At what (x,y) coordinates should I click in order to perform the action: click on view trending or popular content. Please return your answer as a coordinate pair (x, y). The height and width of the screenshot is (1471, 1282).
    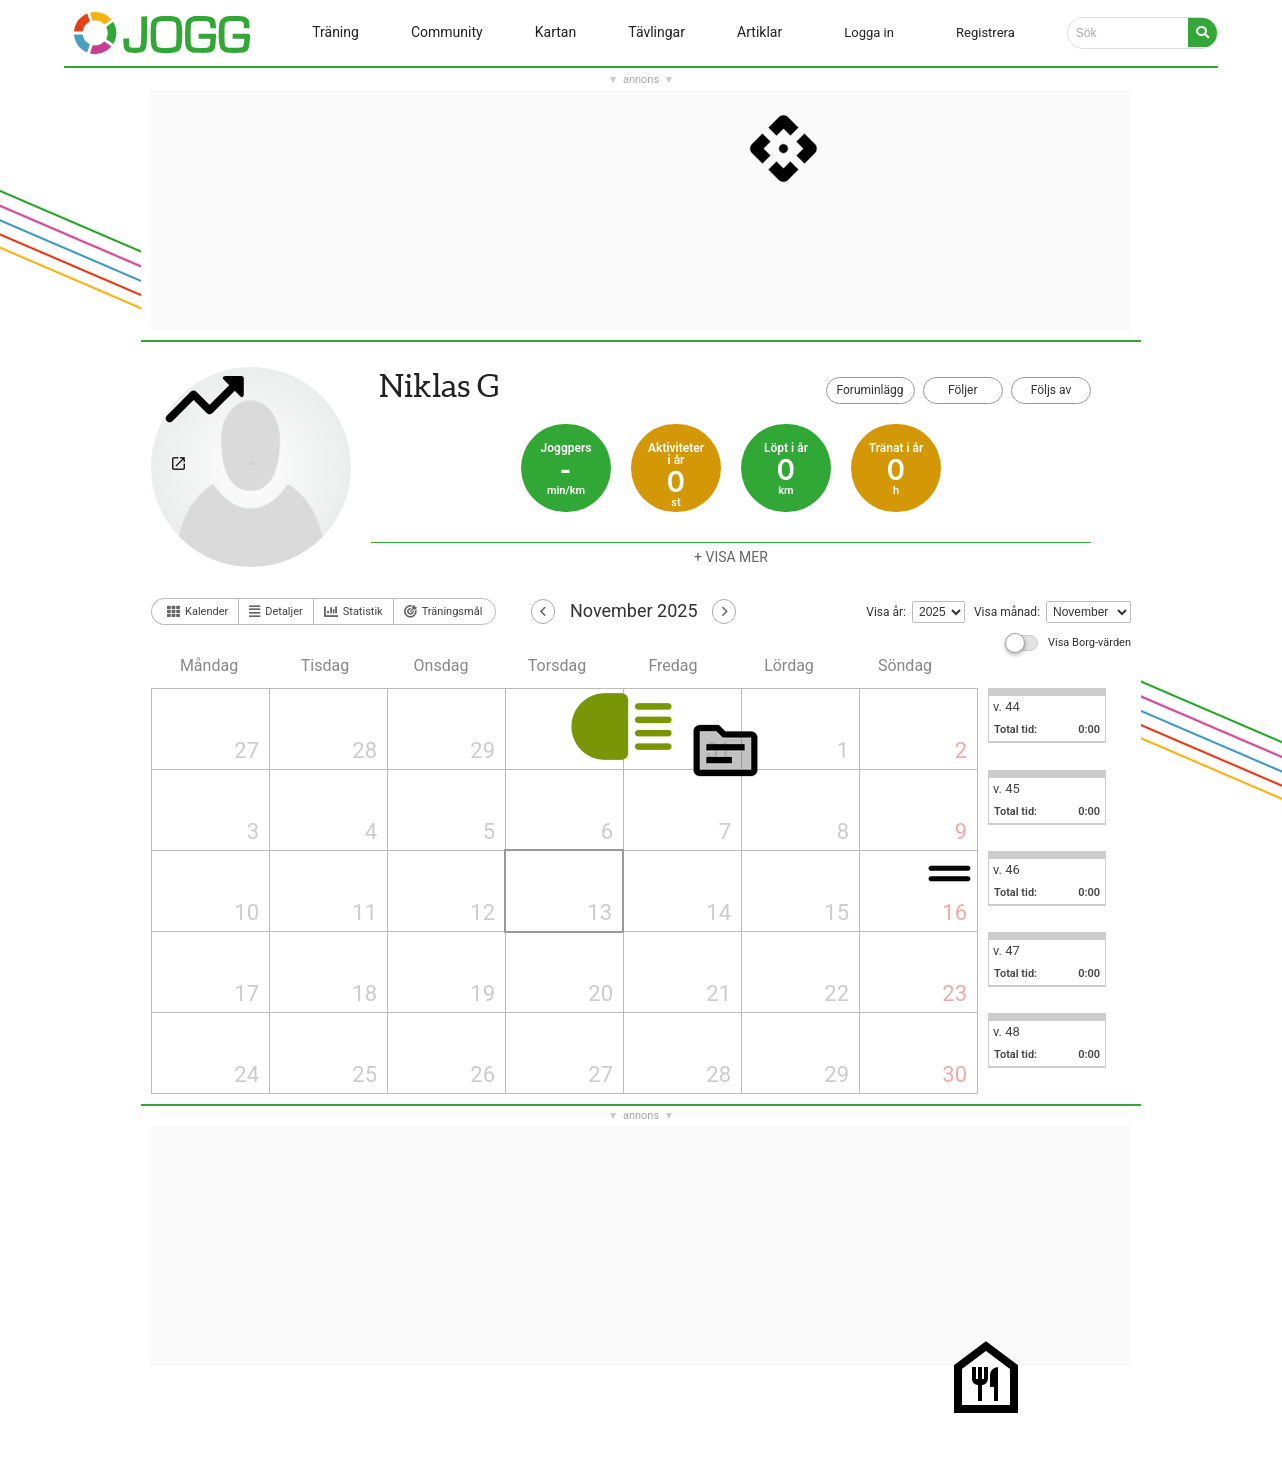
    Looking at the image, I should click on (204, 400).